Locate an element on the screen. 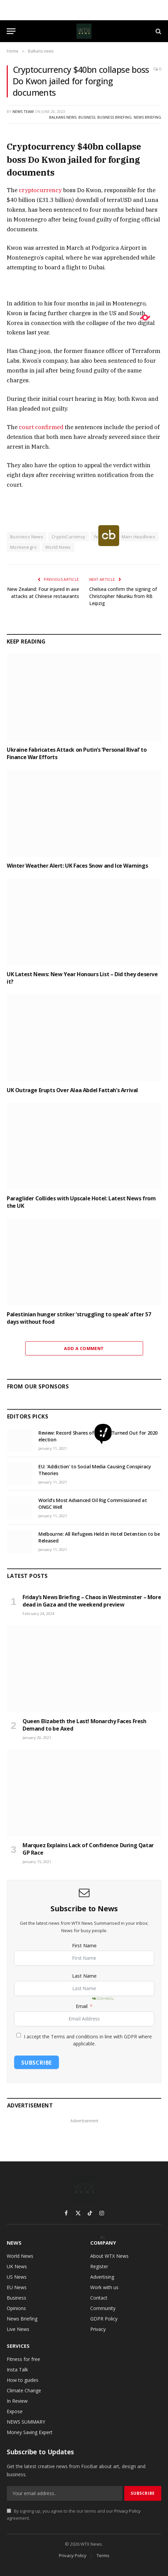 The width and height of the screenshot is (168, 2576). open pr.co app or website is located at coordinates (145, 318).